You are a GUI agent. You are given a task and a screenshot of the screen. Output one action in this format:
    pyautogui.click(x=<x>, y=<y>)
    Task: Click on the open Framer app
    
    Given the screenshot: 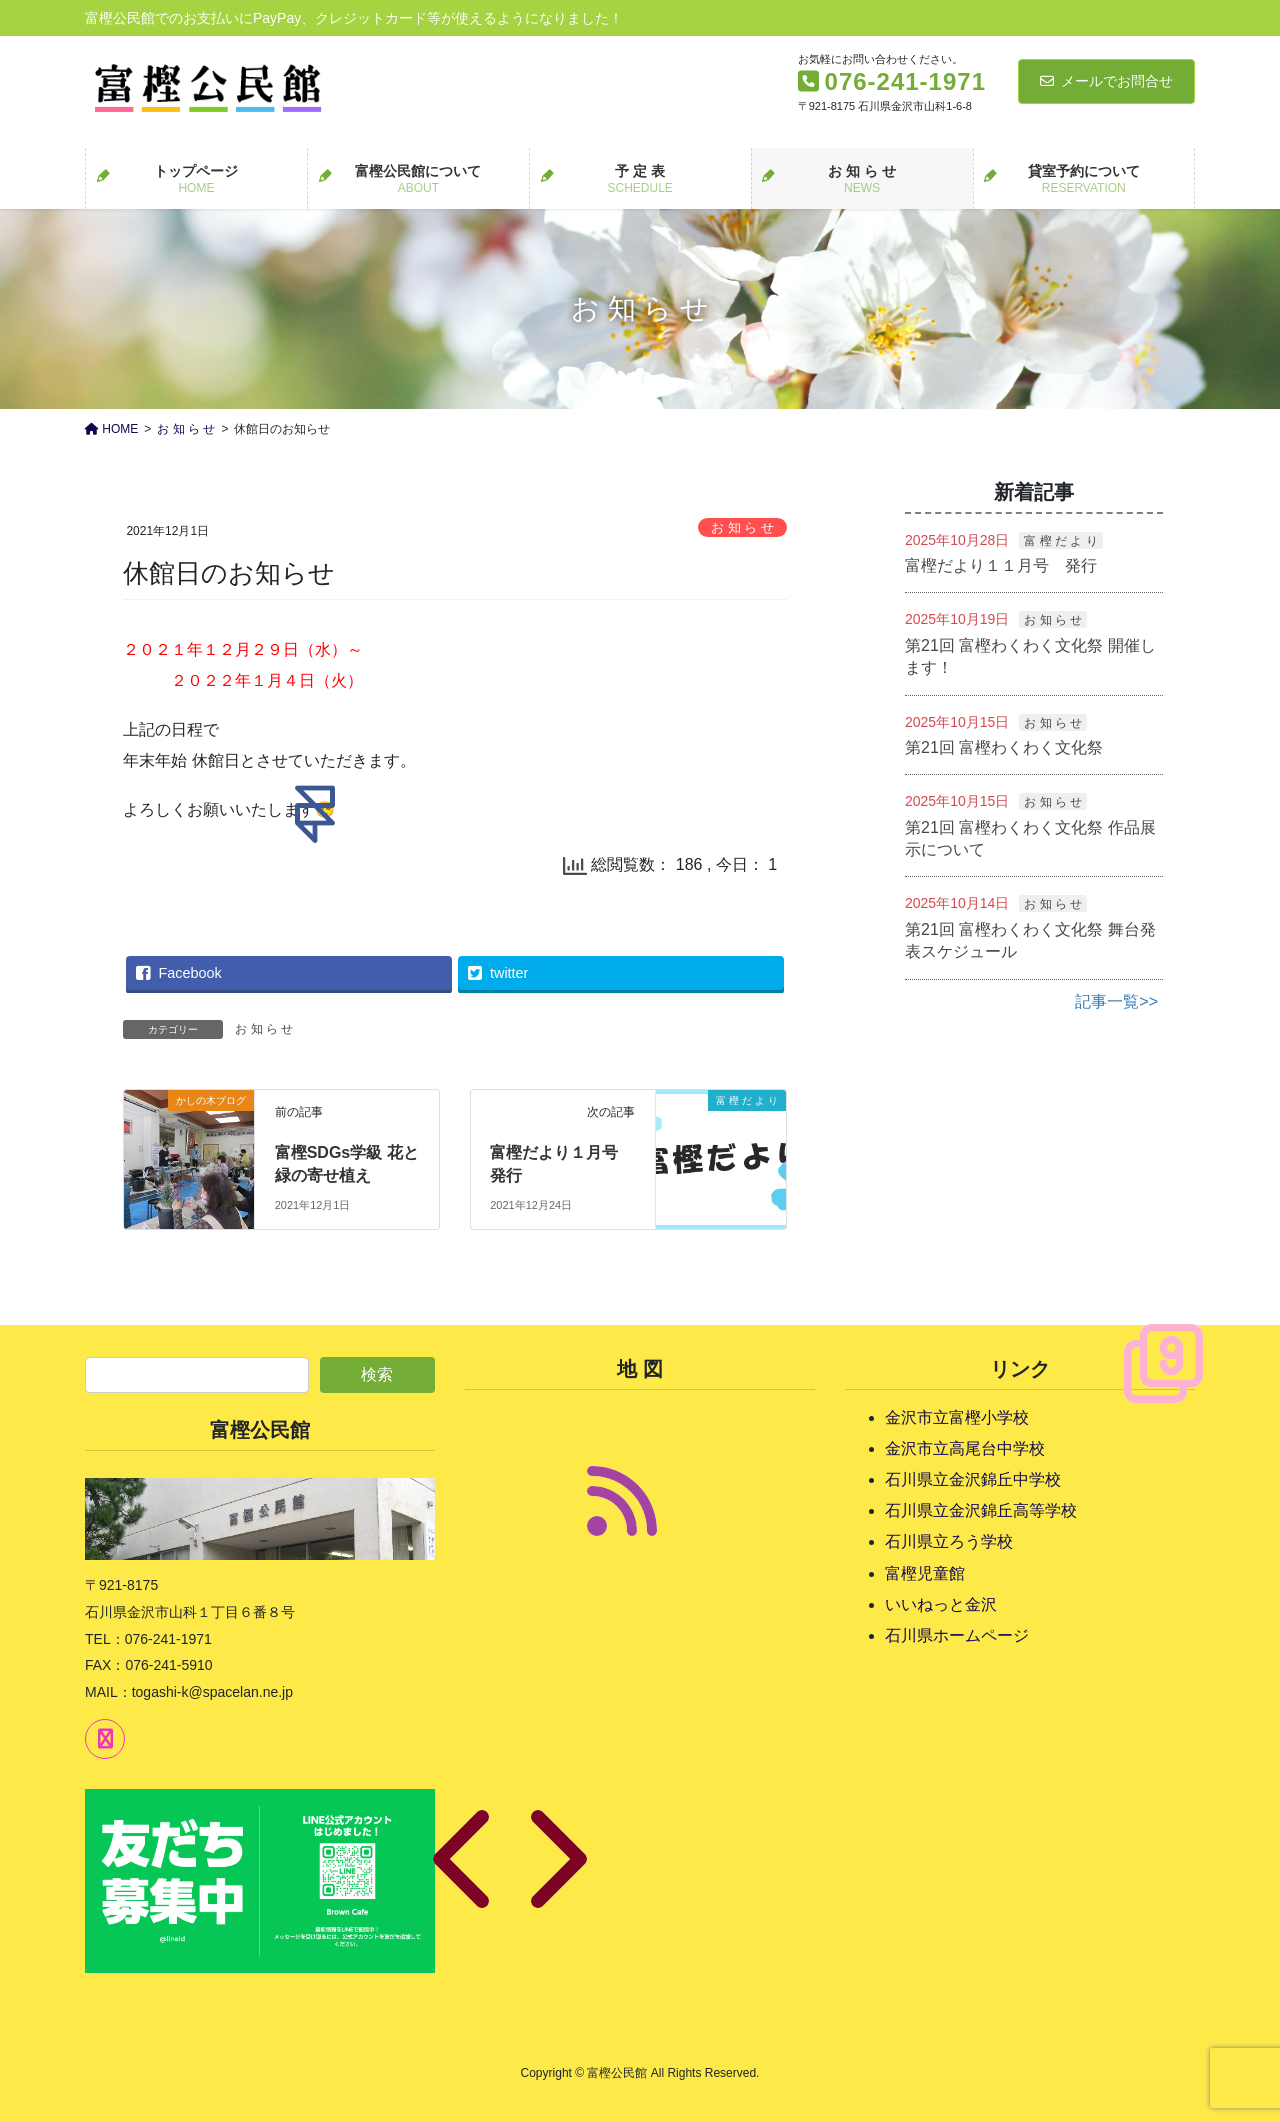 What is the action you would take?
    pyautogui.click(x=315, y=813)
    